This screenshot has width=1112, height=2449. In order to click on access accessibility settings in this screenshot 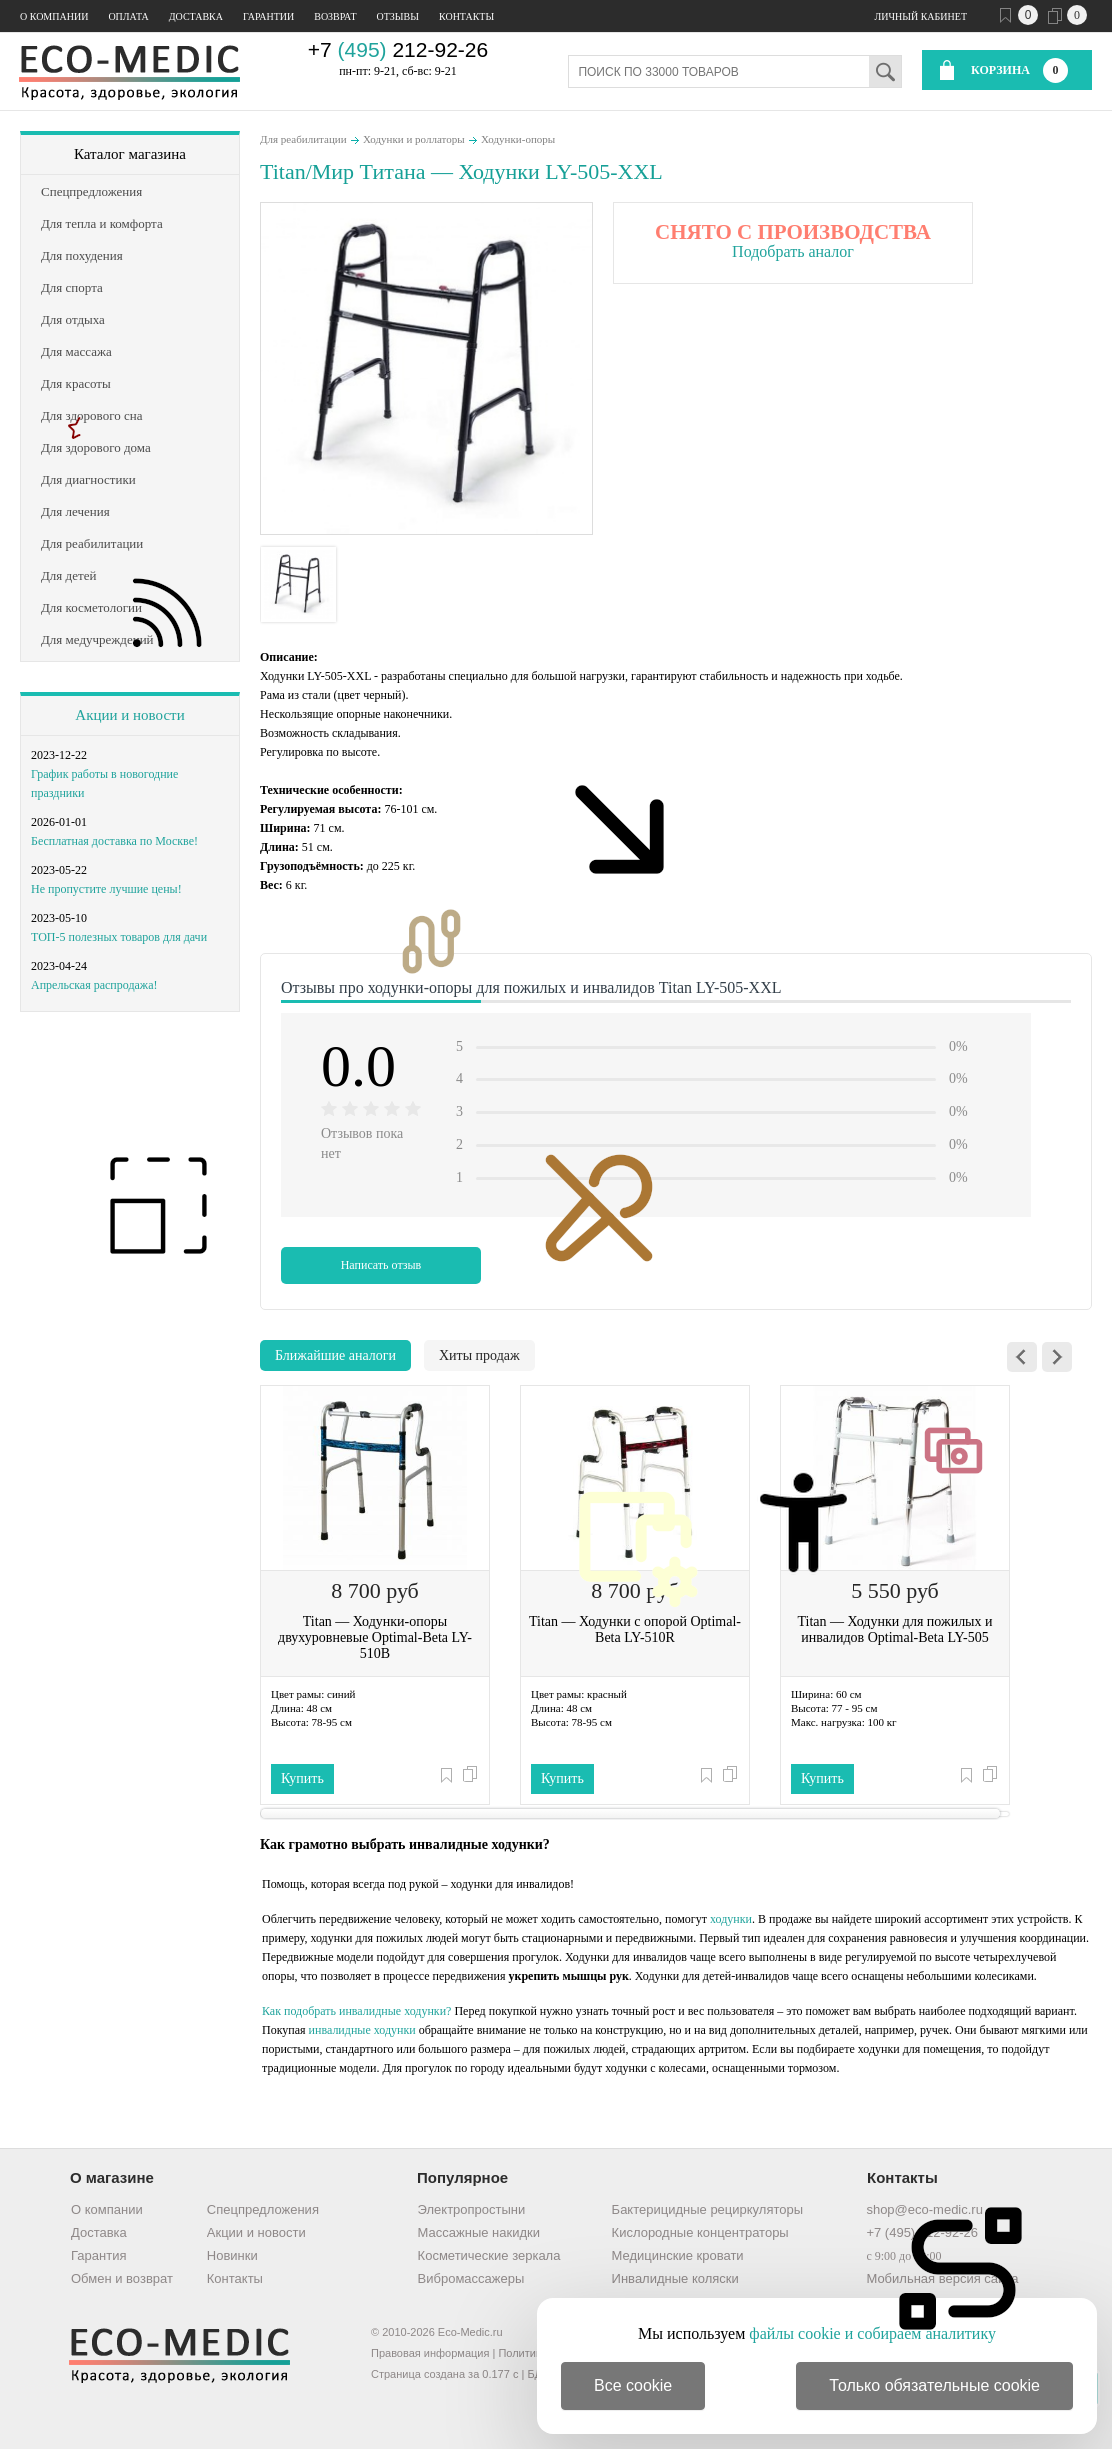, I will do `click(803, 1522)`.